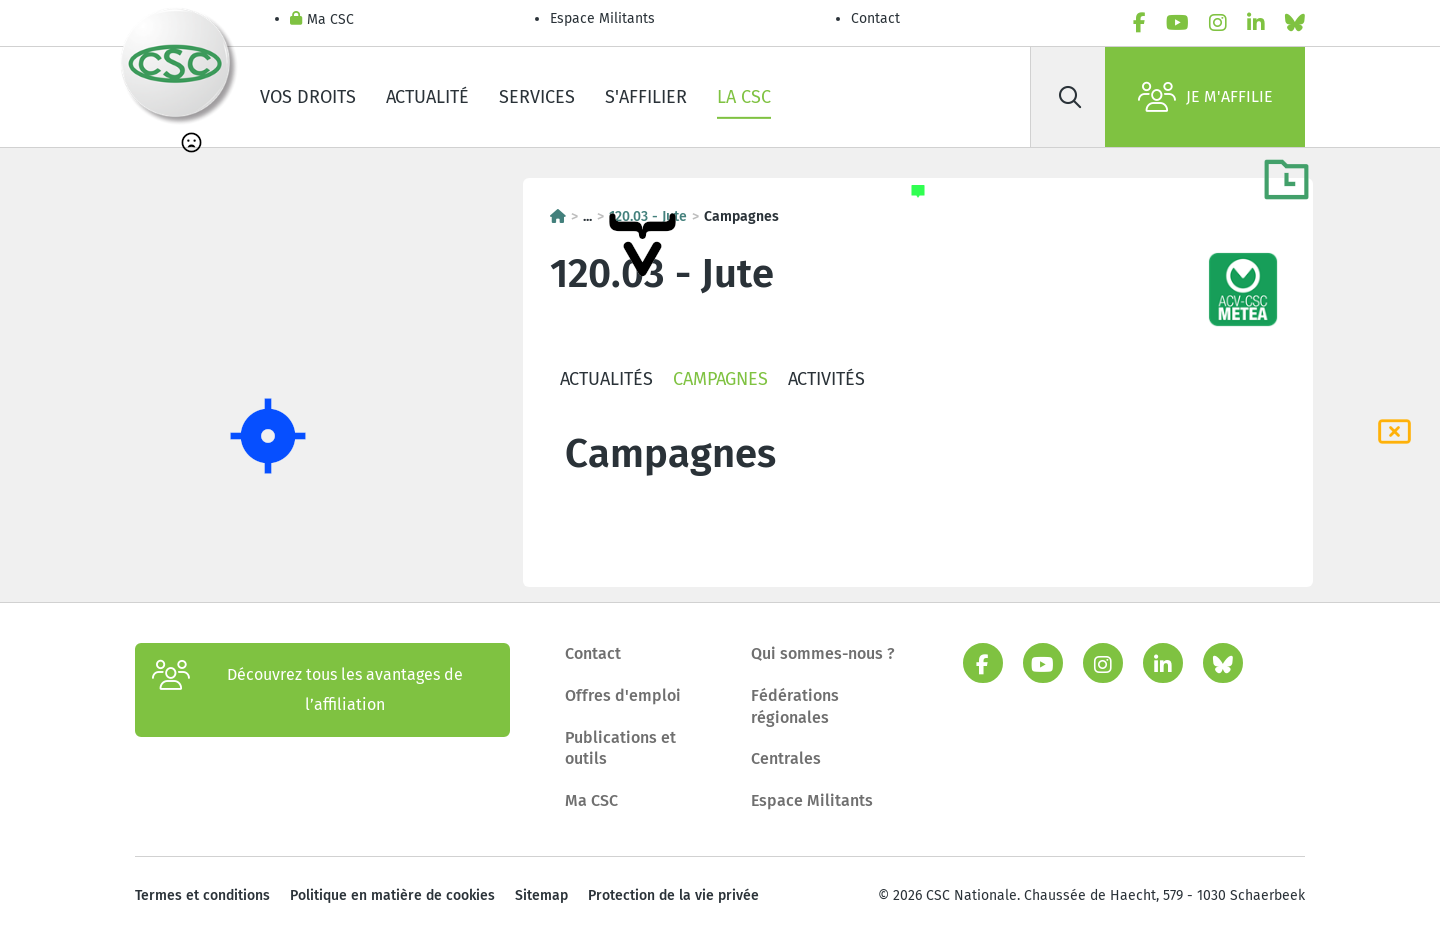 The image size is (1440, 936). I want to click on vaadin framework logo, so click(642, 246).